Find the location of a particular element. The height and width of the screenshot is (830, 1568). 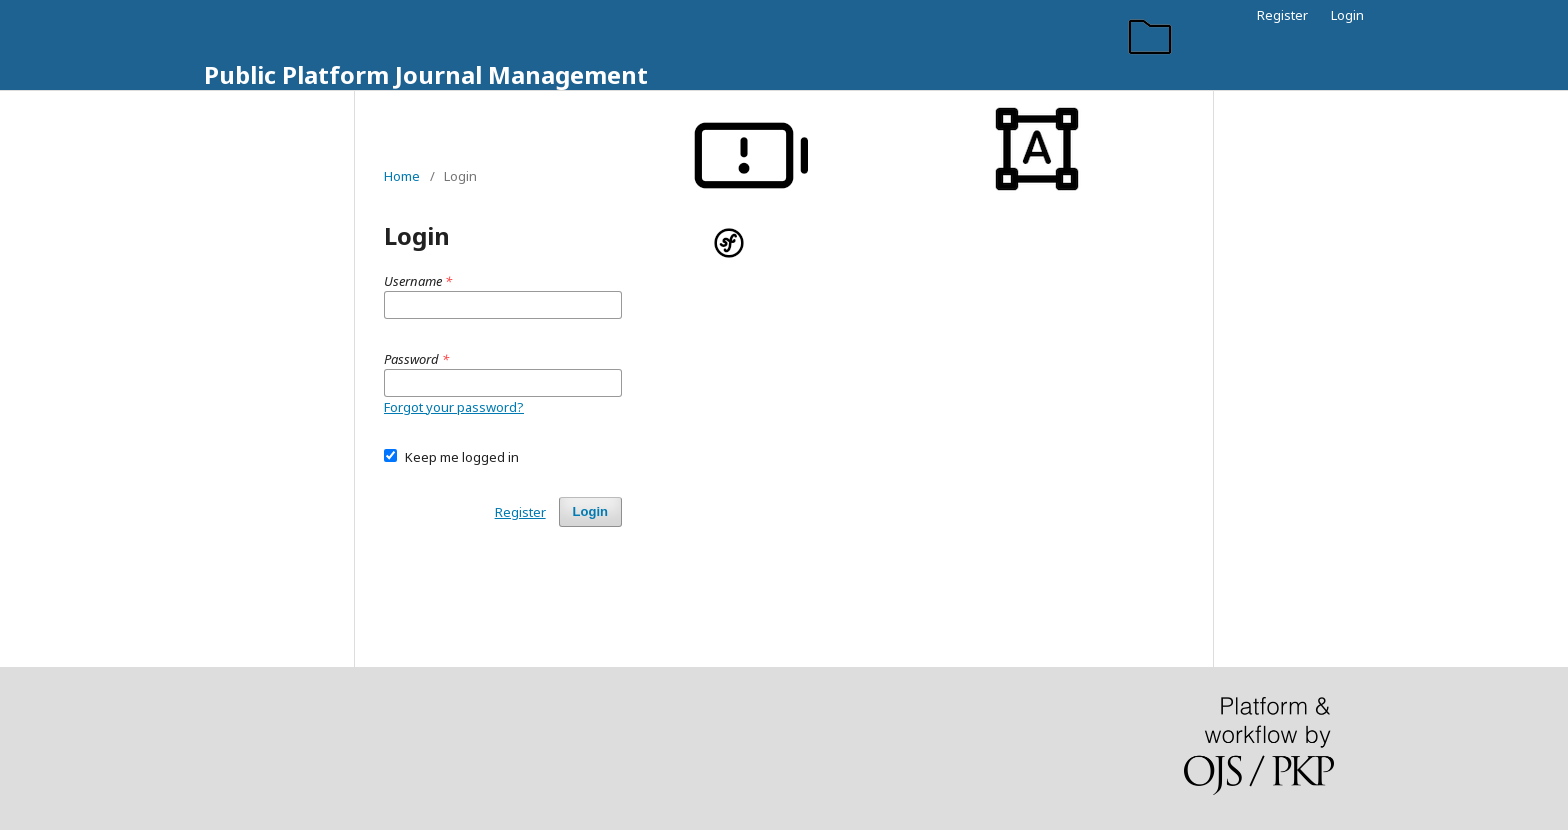

access folder contents is located at coordinates (1150, 36).